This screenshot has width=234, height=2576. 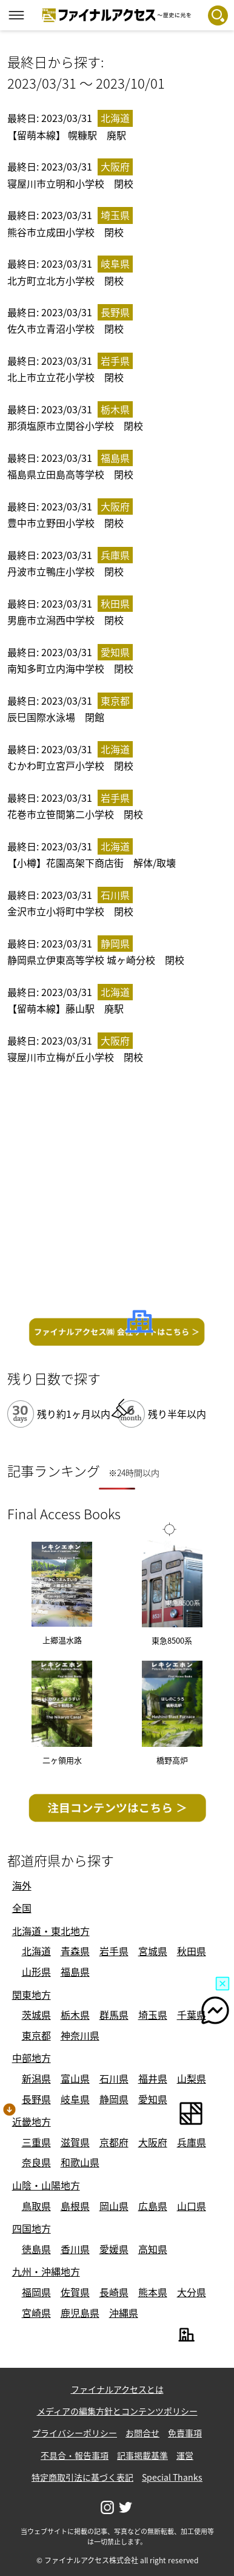 I want to click on find nearby hospitals or medical facilities, so click(x=186, y=2334).